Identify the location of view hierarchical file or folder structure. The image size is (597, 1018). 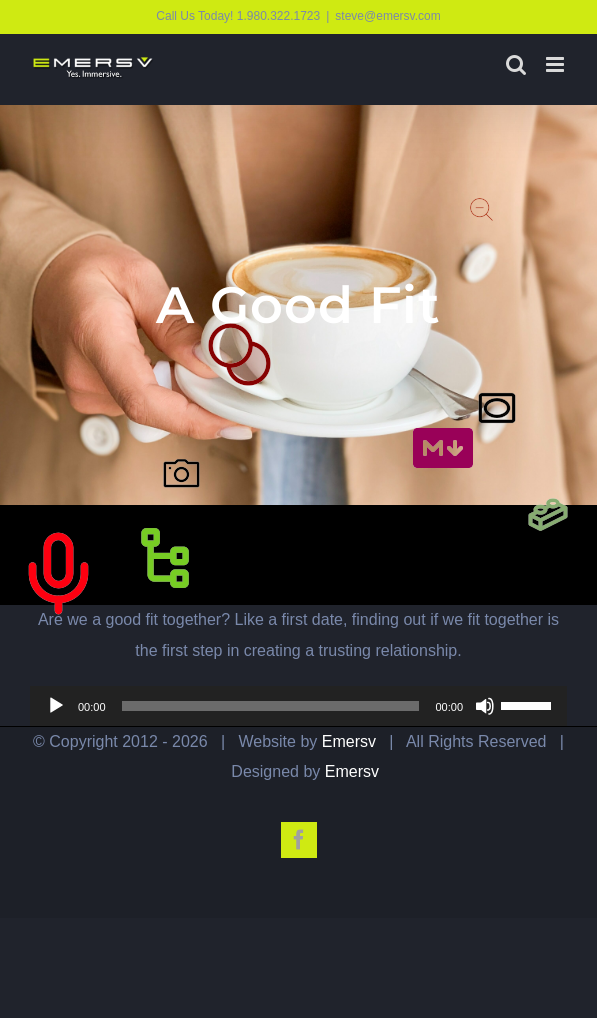
(163, 558).